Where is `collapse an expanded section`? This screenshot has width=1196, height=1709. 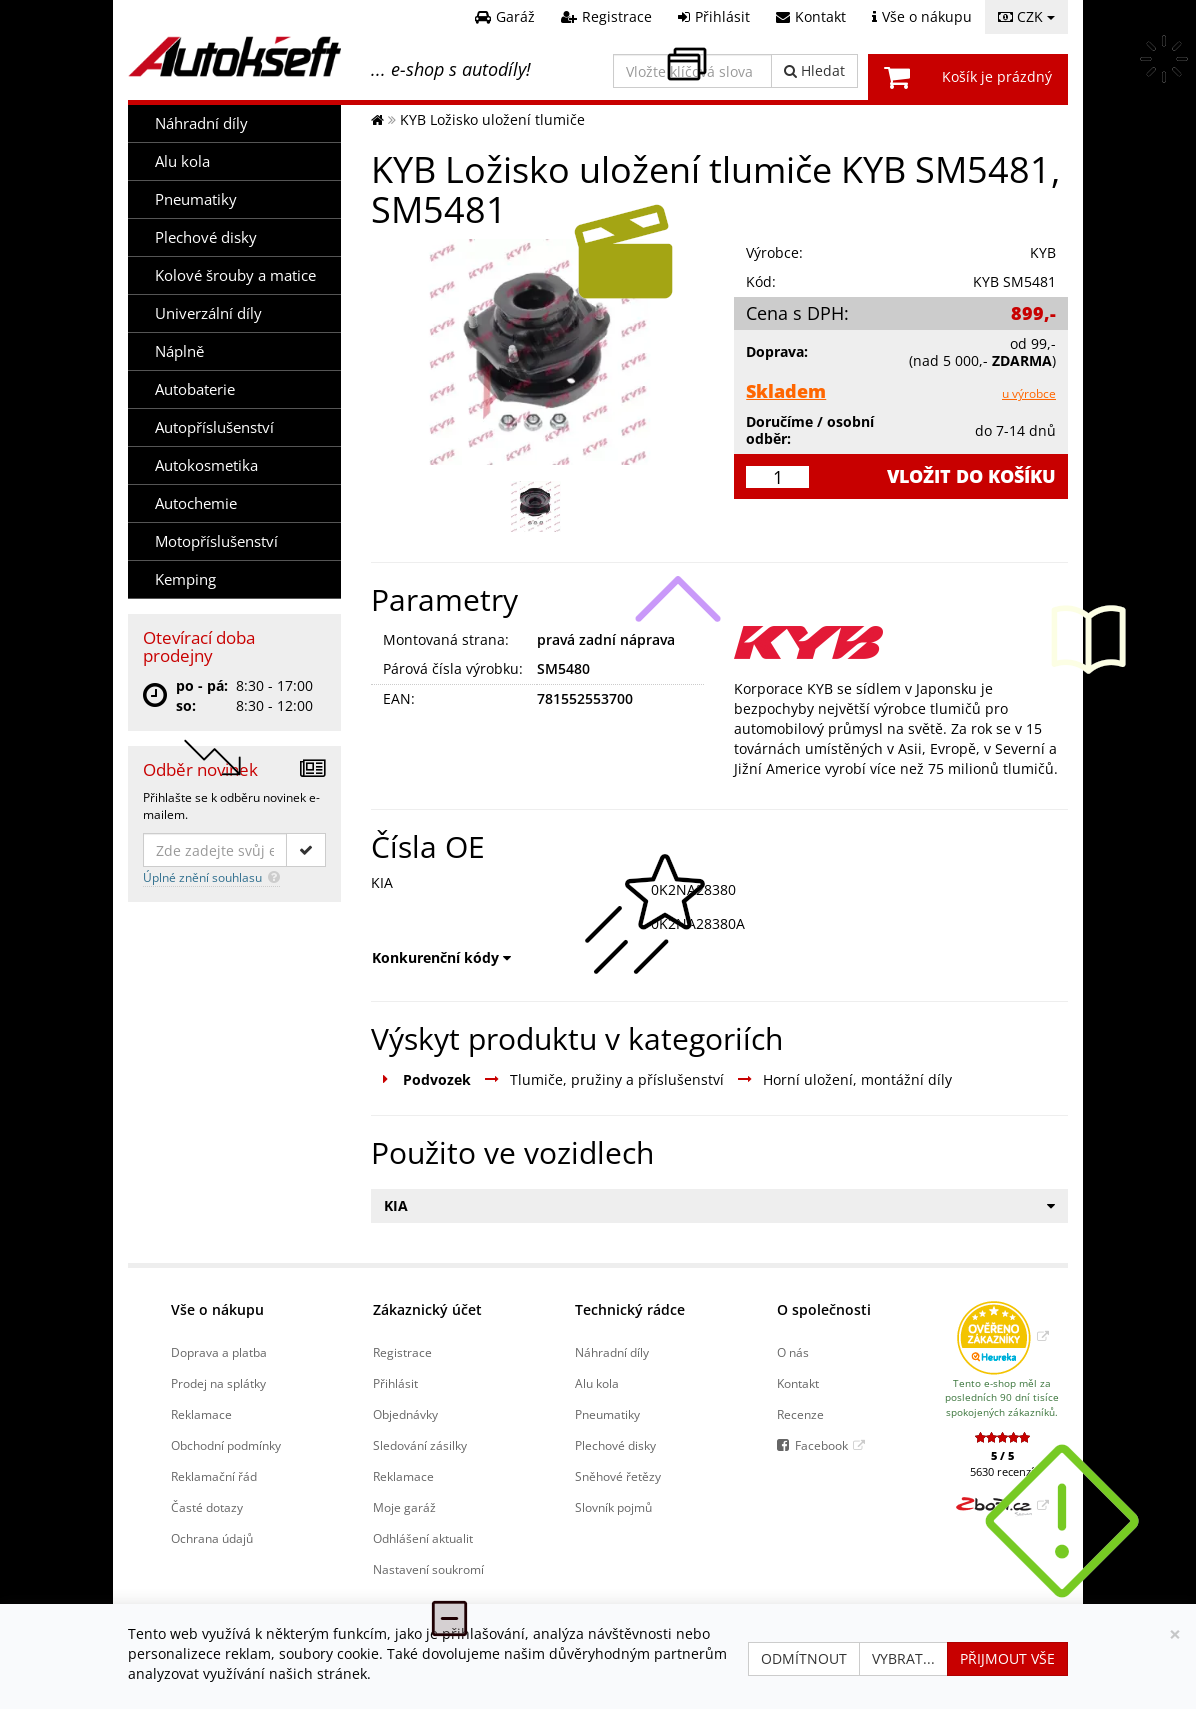 collapse an expanded section is located at coordinates (678, 623).